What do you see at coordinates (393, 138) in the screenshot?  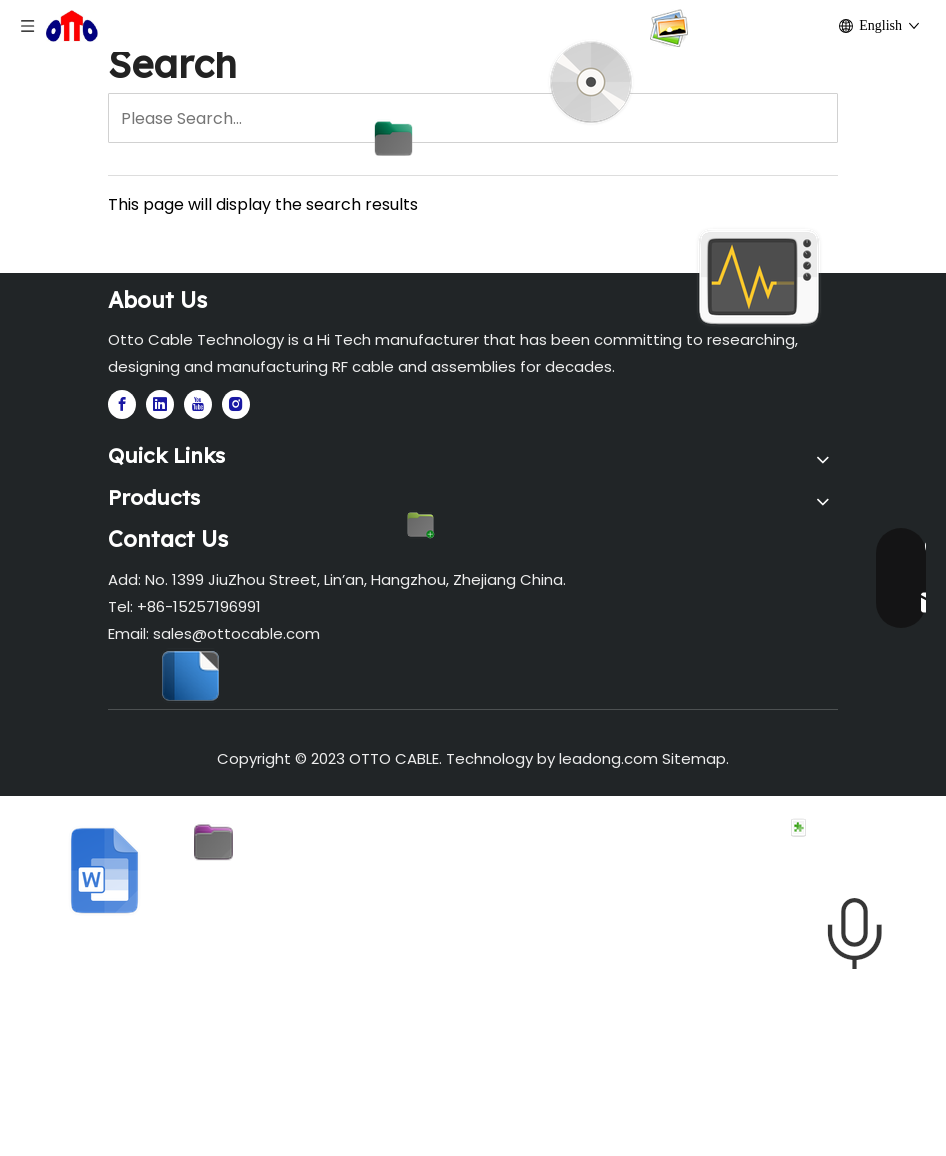 I see `open folder containing files` at bounding box center [393, 138].